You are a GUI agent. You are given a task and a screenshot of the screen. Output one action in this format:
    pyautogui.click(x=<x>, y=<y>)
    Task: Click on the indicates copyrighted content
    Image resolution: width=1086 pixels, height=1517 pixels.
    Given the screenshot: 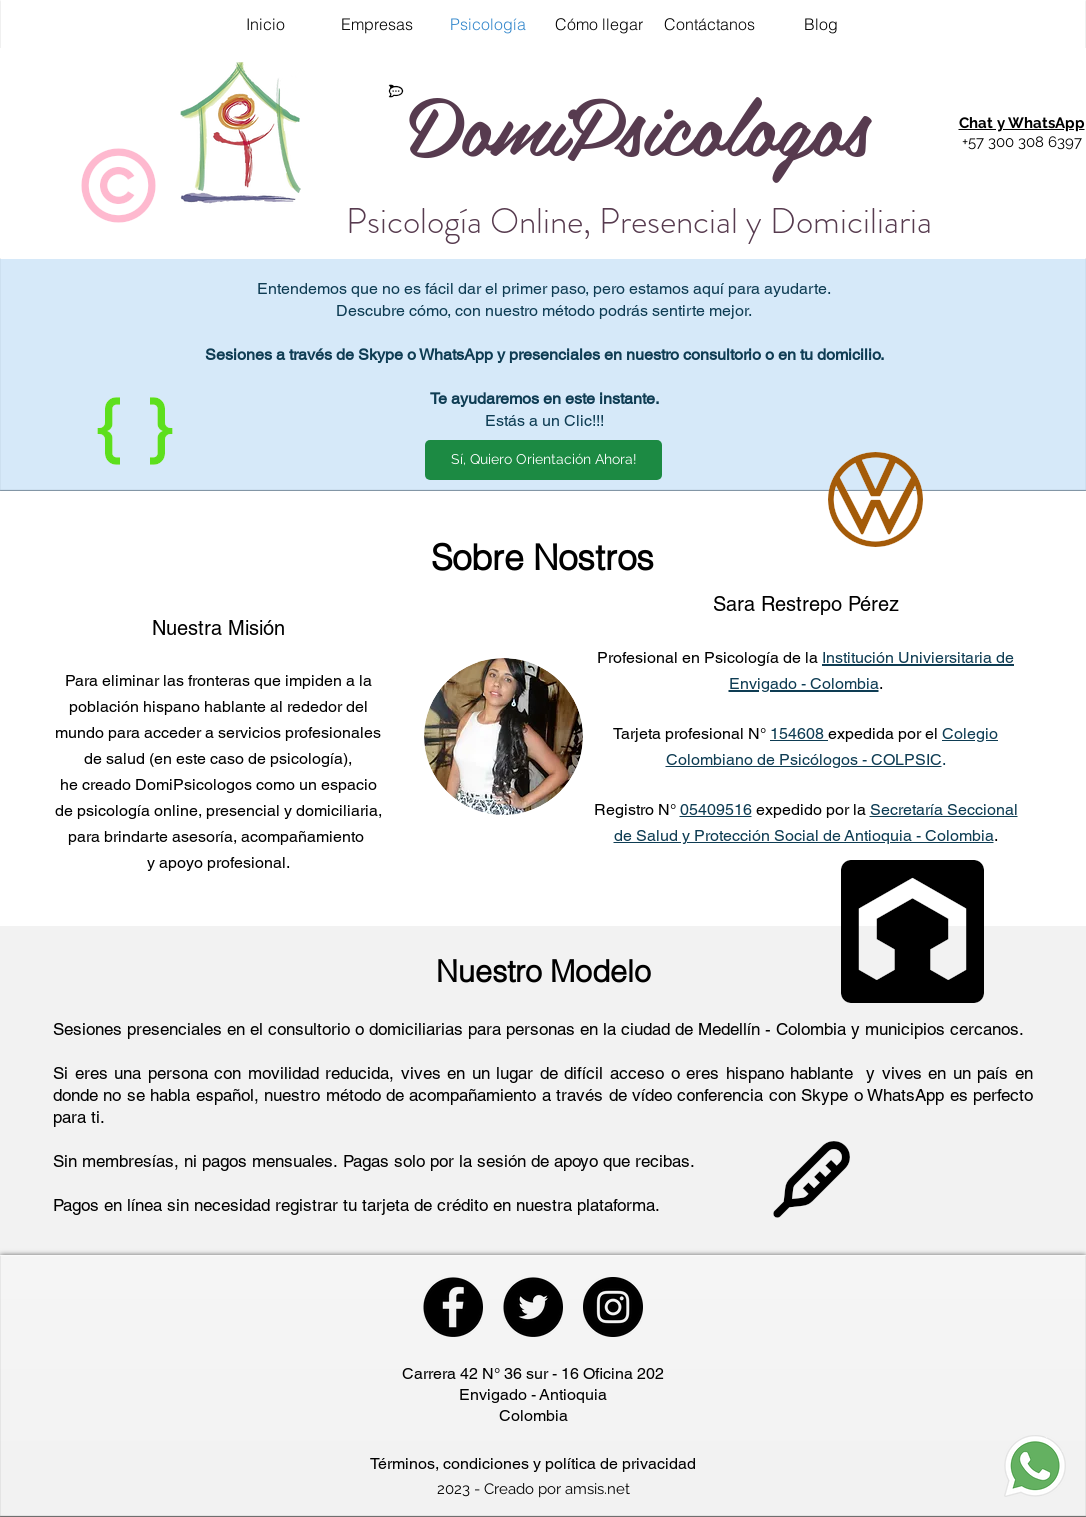 What is the action you would take?
    pyautogui.click(x=118, y=185)
    